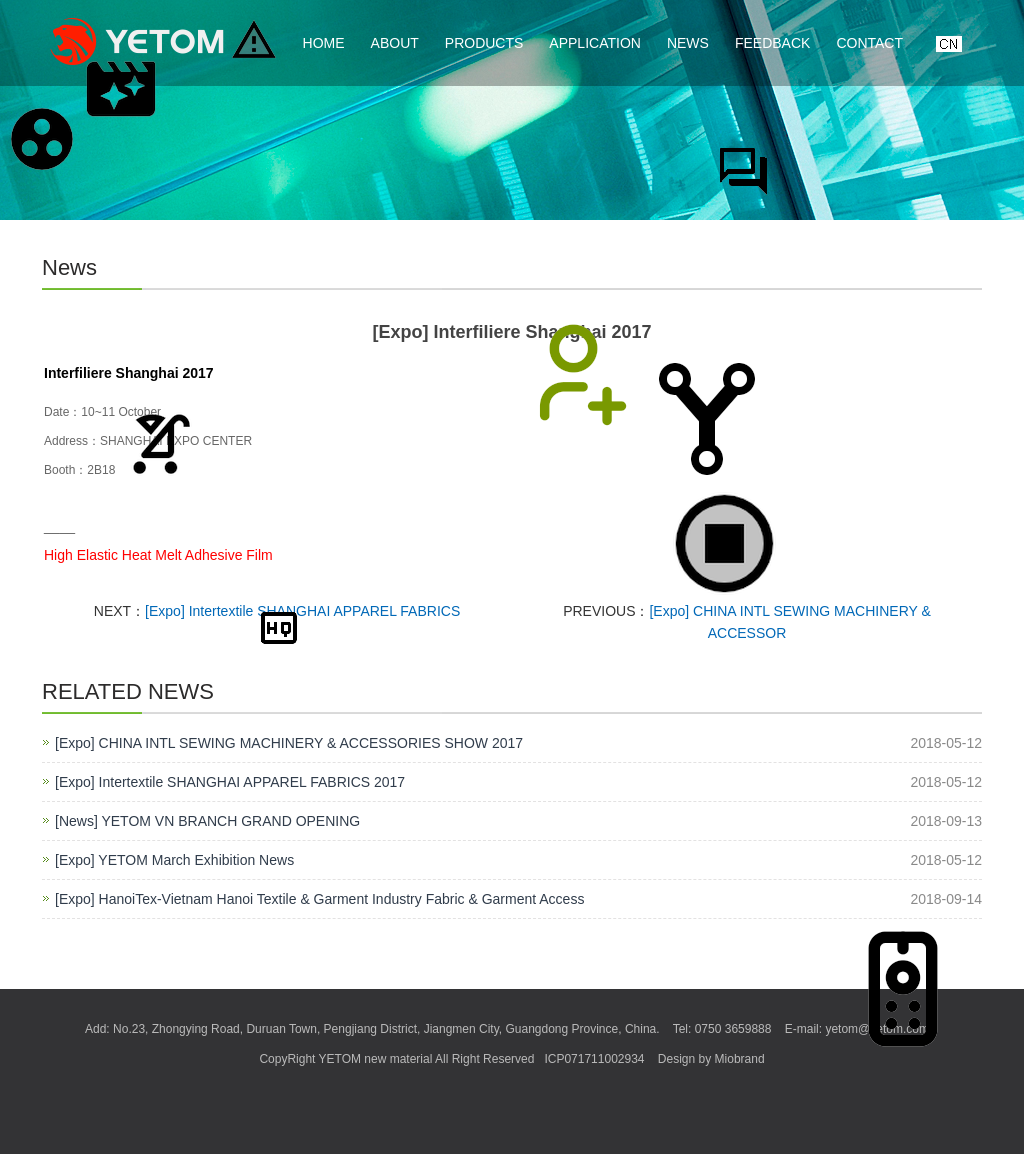  I want to click on indicates high quality media or streaming option, so click(279, 628).